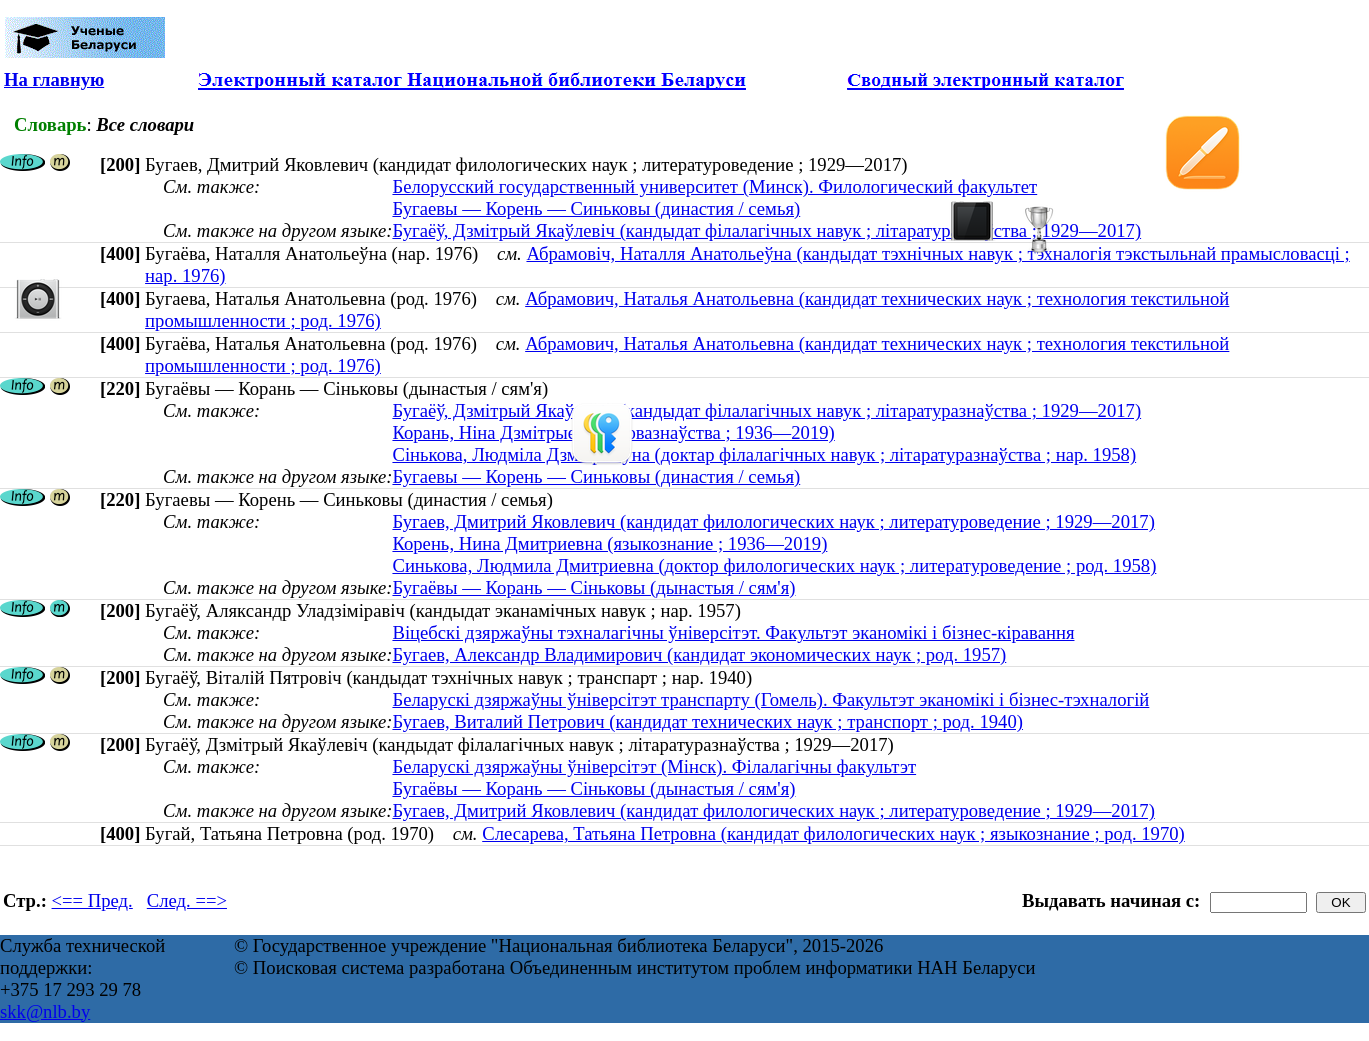 This screenshot has width=1369, height=1041. I want to click on open the passwords app to manage saved credentials, so click(602, 433).